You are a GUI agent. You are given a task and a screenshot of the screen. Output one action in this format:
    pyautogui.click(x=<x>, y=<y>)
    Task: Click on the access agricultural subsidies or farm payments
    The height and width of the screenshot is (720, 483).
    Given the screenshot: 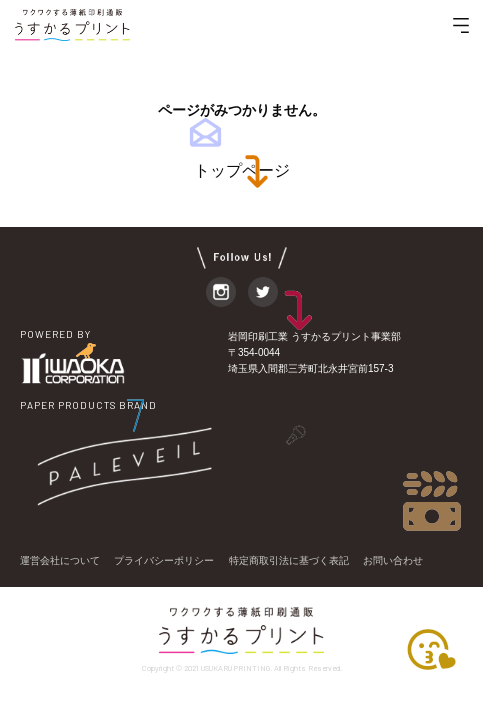 What is the action you would take?
    pyautogui.click(x=432, y=502)
    